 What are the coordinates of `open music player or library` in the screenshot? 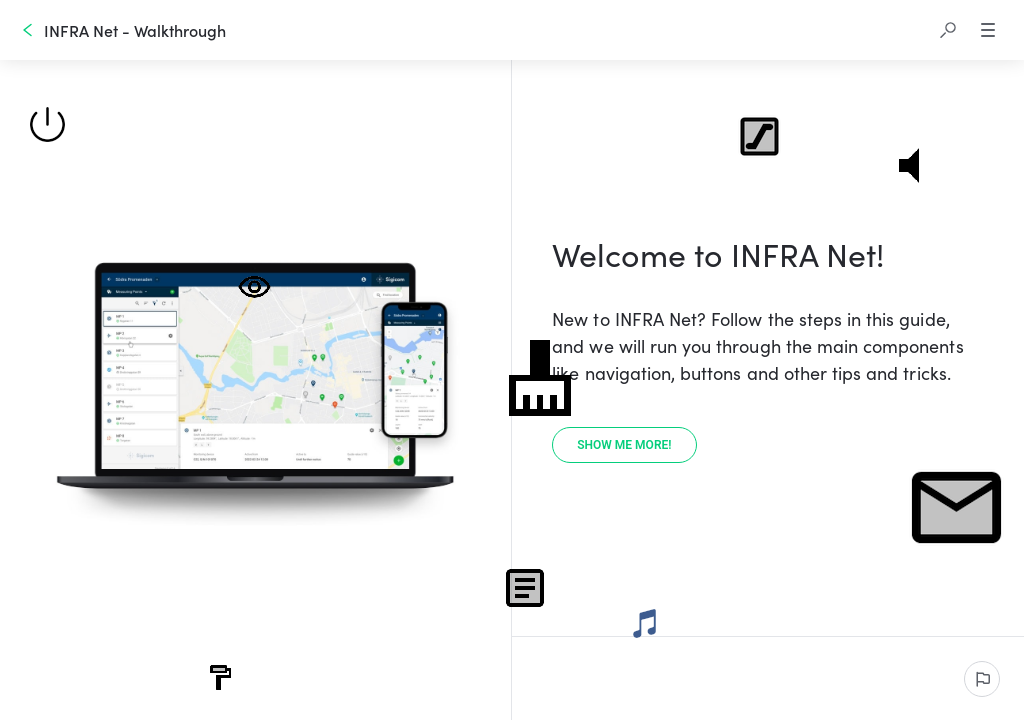 It's located at (644, 623).